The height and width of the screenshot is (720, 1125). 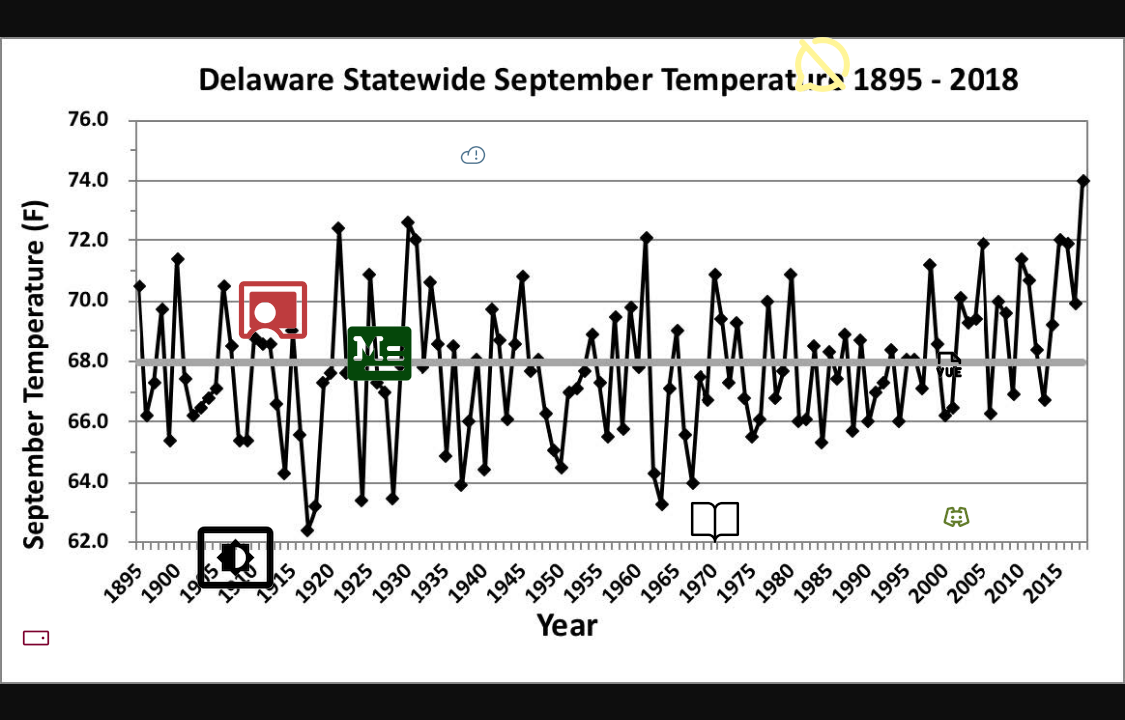 I want to click on access storage or drive settings, so click(x=36, y=638).